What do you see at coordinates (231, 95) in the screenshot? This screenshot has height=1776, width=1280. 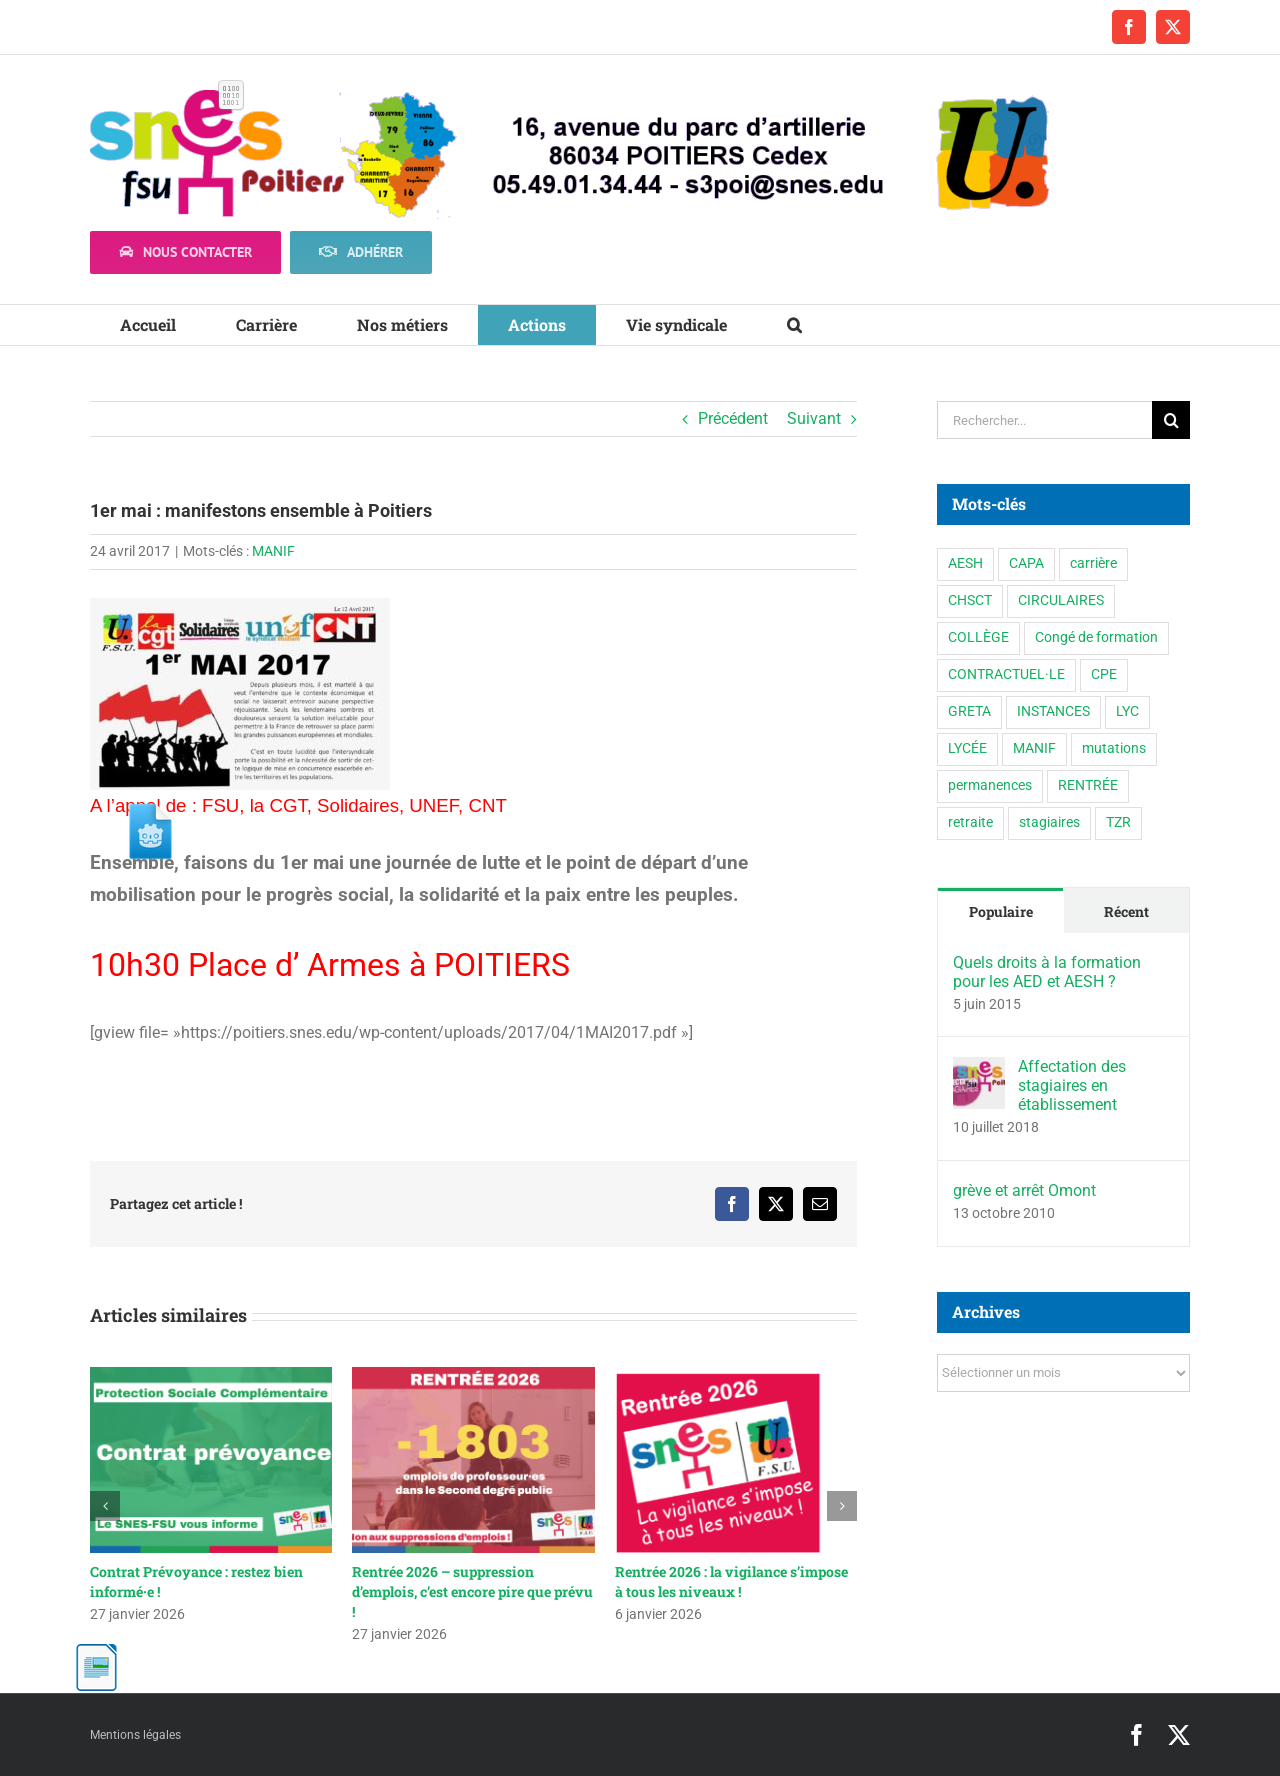 I see `indicates a binary or raw data file` at bounding box center [231, 95].